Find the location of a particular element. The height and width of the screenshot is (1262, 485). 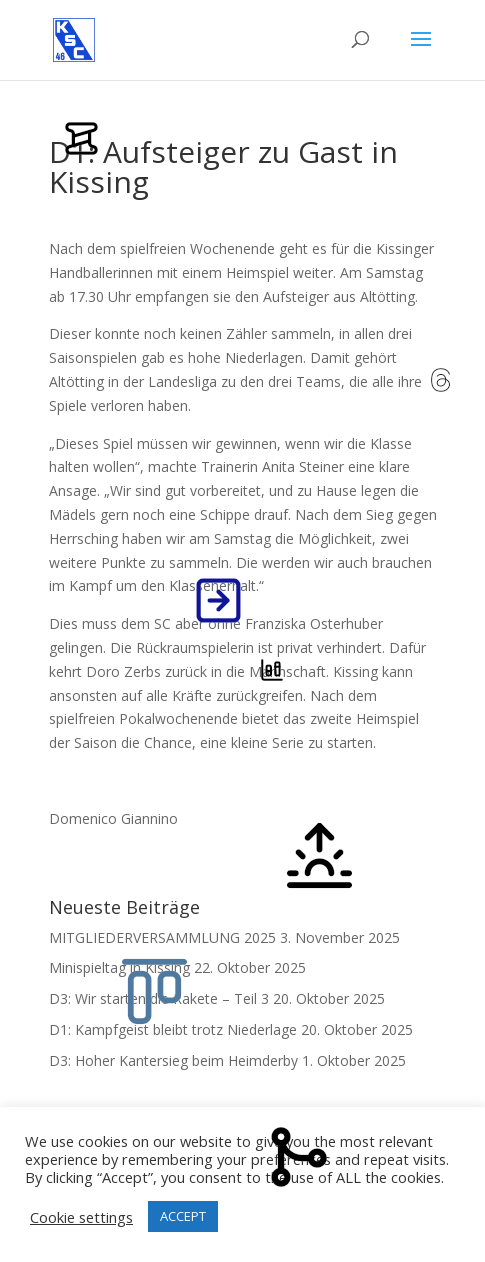

align items to the top edge is located at coordinates (154, 991).